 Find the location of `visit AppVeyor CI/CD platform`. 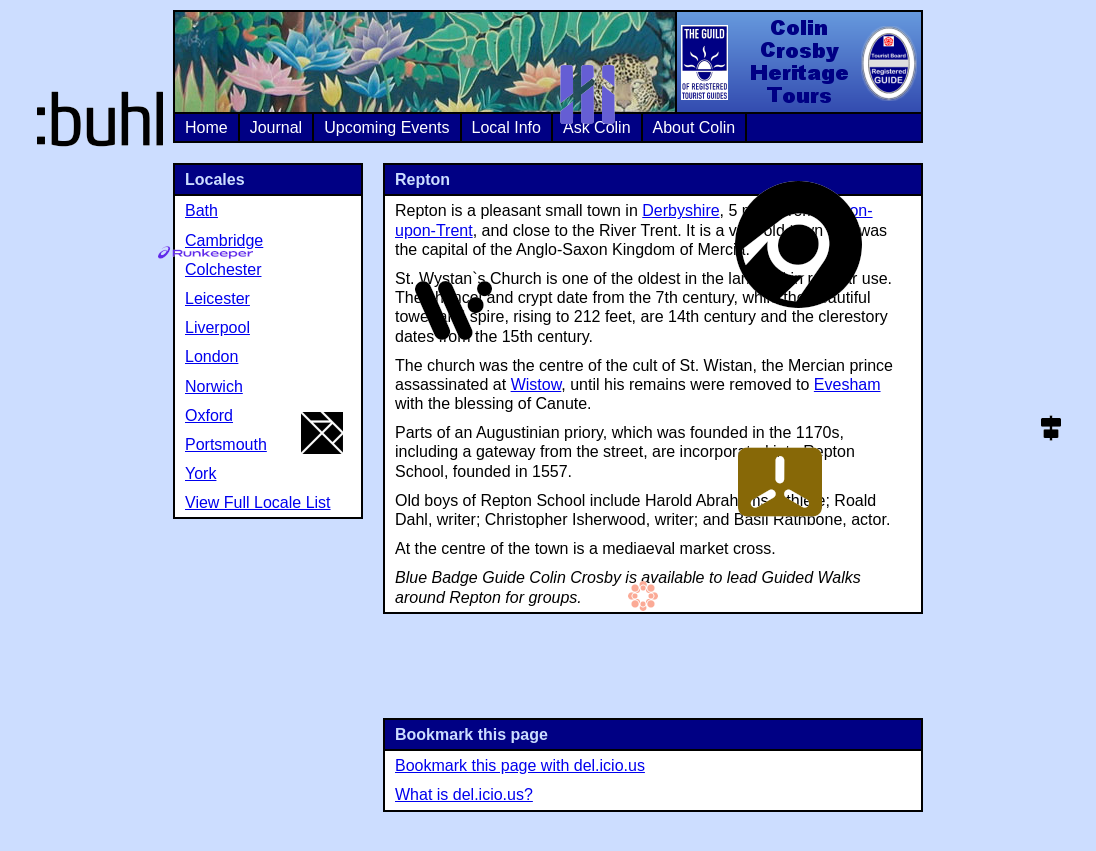

visit AppVeyor CI/CD platform is located at coordinates (798, 244).